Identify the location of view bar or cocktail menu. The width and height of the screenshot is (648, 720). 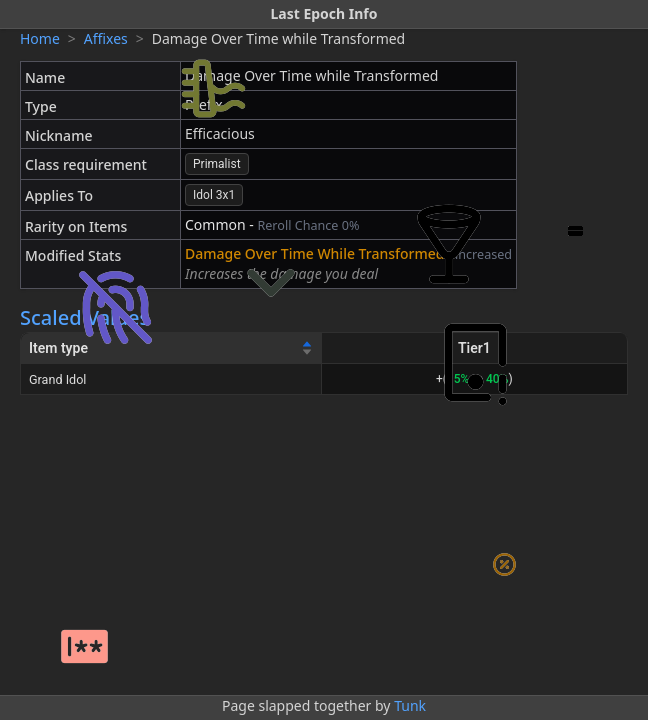
(449, 244).